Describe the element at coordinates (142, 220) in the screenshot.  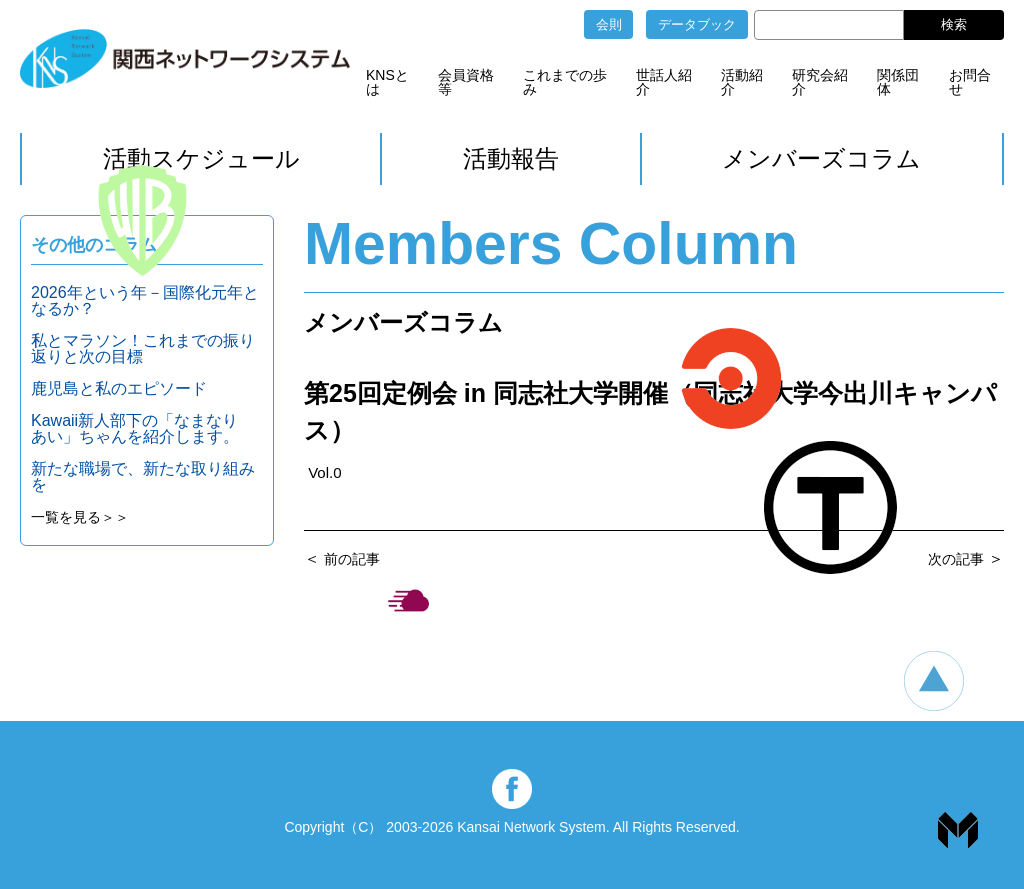
I see `warner bros. official logo` at that location.